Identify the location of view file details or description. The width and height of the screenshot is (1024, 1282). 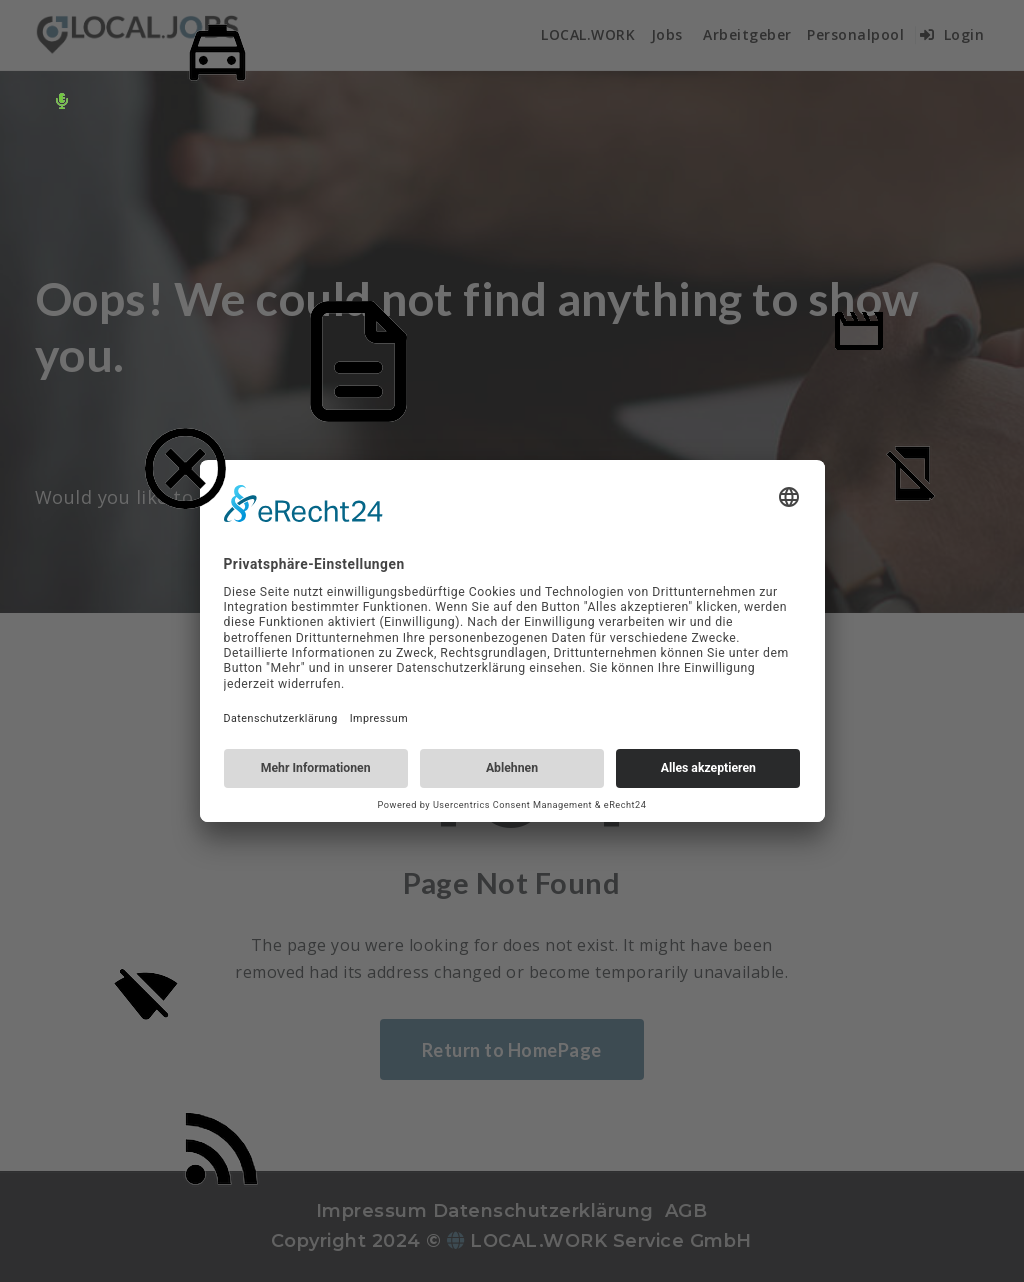
(358, 361).